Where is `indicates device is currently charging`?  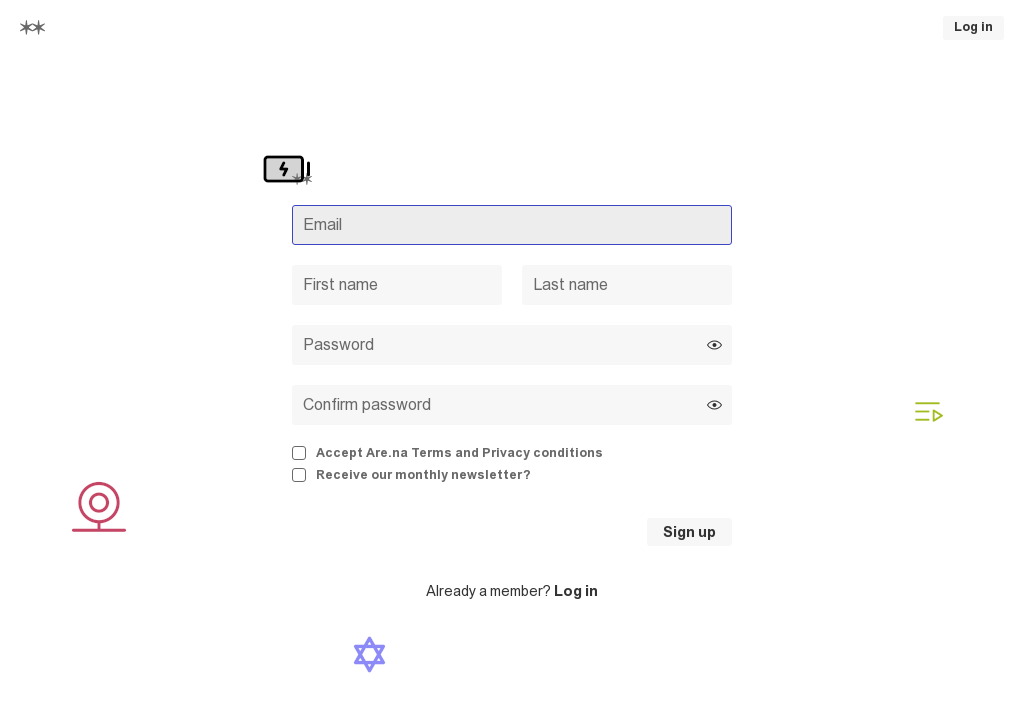 indicates device is currently charging is located at coordinates (286, 169).